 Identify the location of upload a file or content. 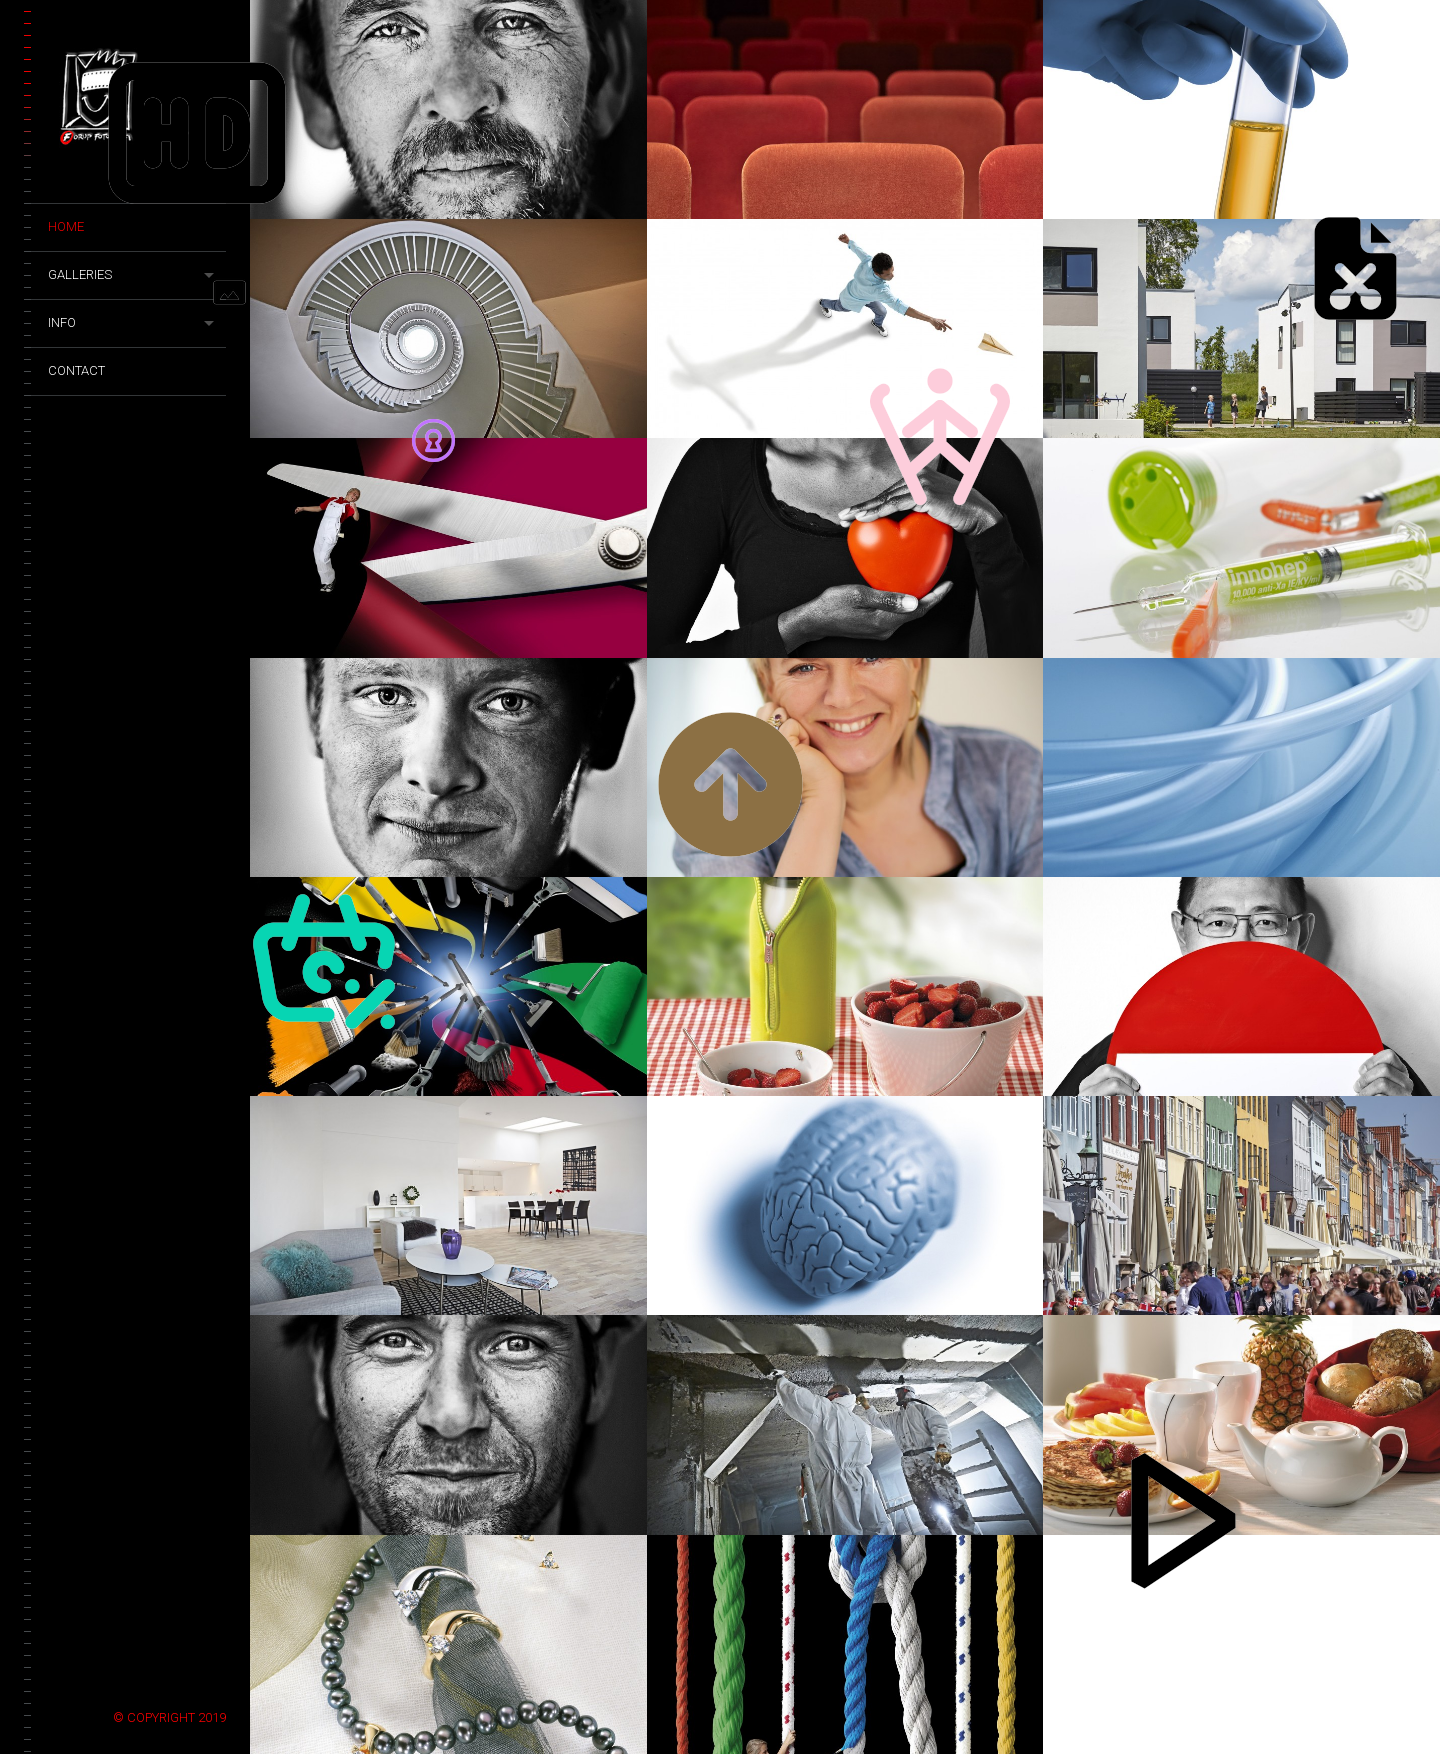
(730, 784).